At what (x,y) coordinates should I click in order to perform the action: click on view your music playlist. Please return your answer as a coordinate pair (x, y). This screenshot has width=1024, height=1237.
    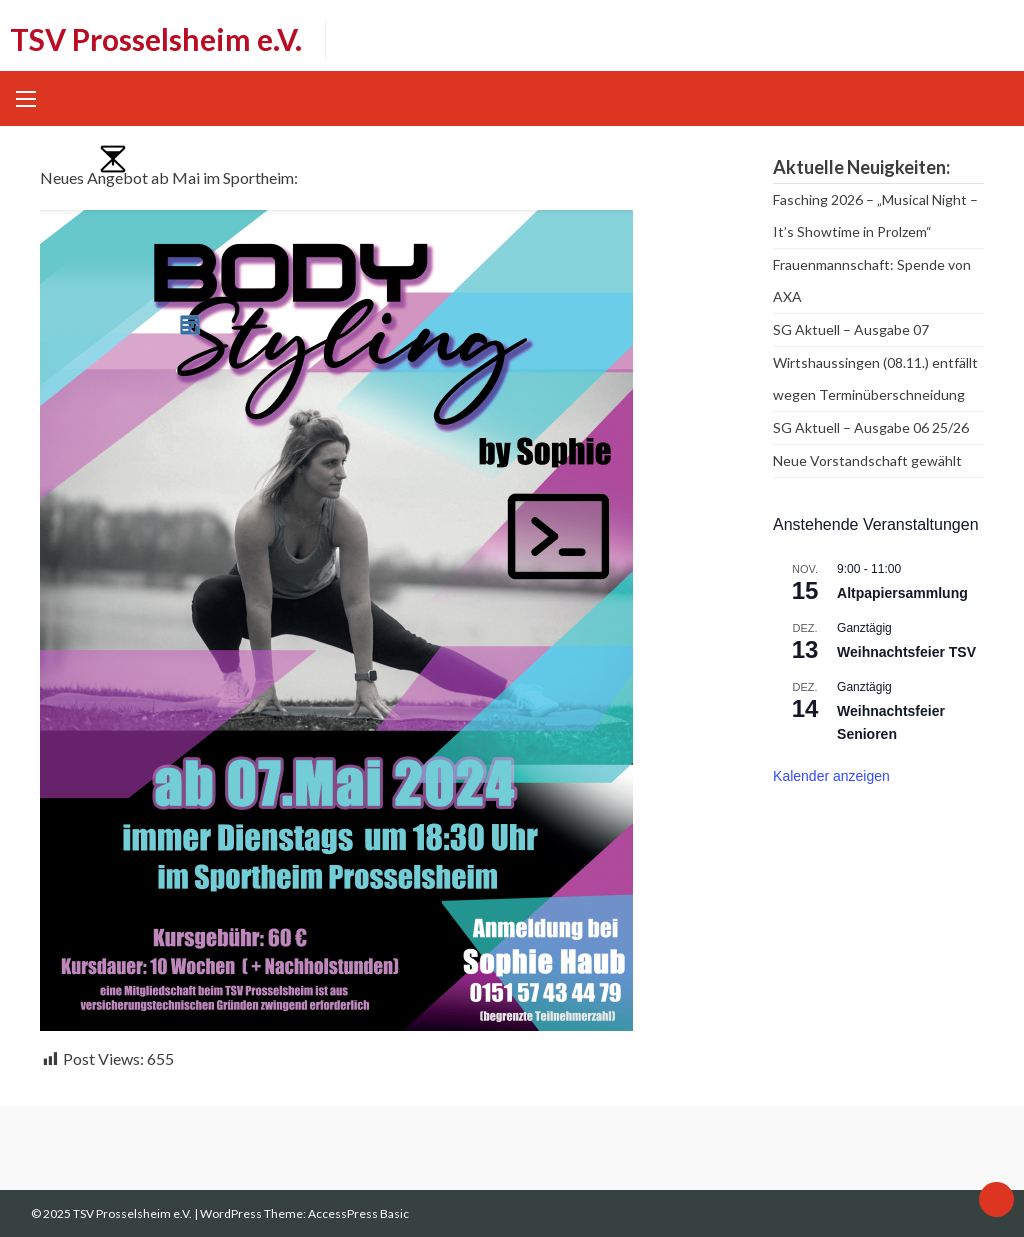
    Looking at the image, I should click on (190, 325).